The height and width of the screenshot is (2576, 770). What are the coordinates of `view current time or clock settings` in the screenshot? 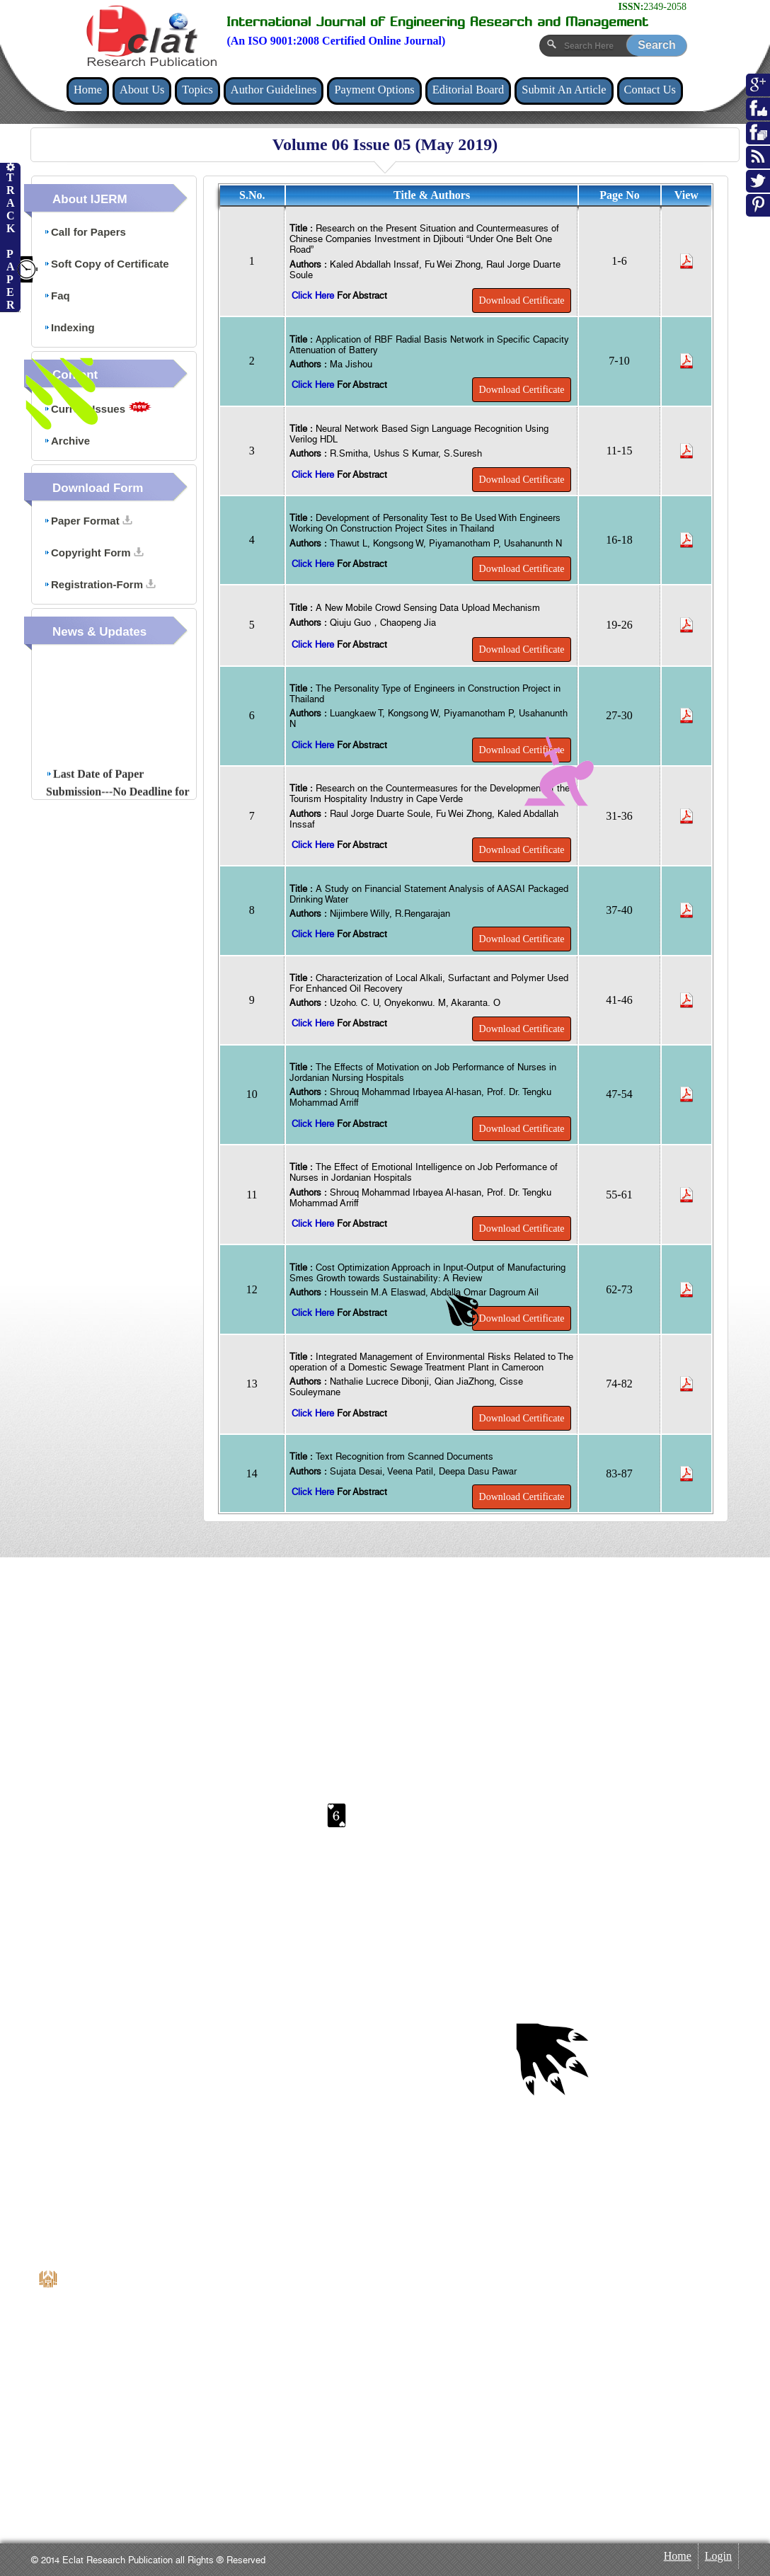 It's located at (26, 269).